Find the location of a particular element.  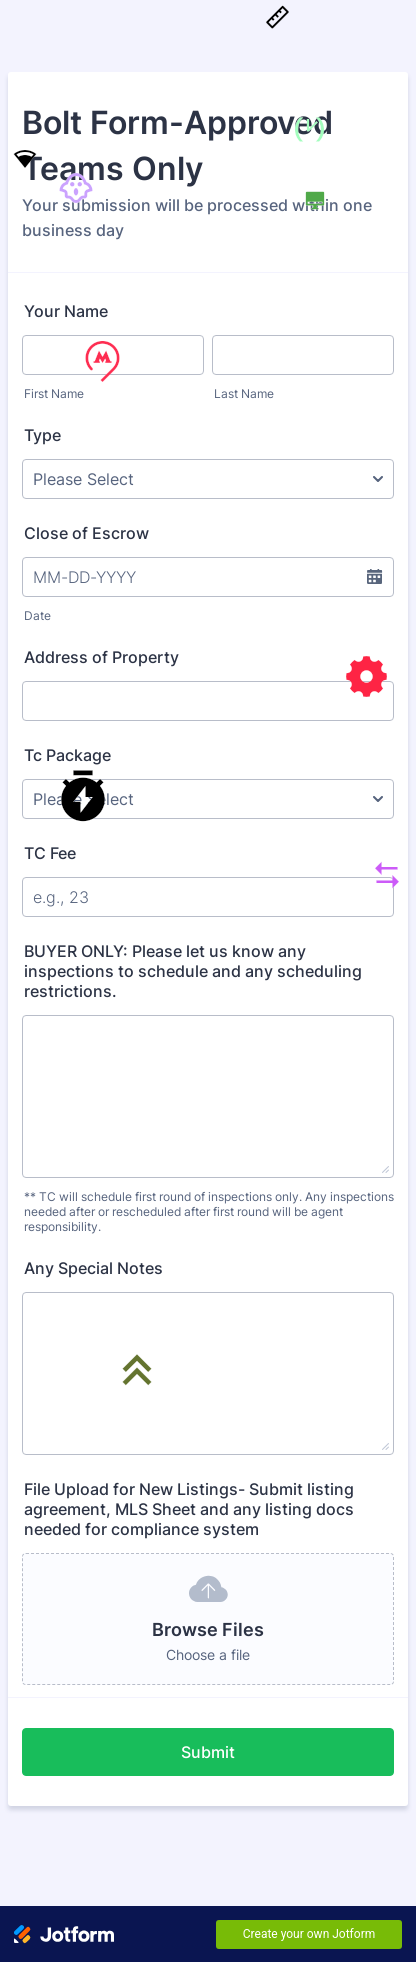

scroll to top of page is located at coordinates (137, 1371).